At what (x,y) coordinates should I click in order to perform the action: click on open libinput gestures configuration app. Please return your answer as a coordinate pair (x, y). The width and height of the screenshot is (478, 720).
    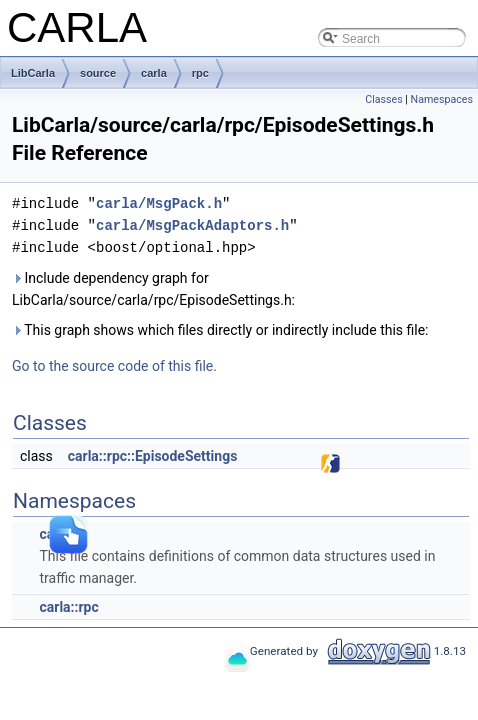
    Looking at the image, I should click on (68, 534).